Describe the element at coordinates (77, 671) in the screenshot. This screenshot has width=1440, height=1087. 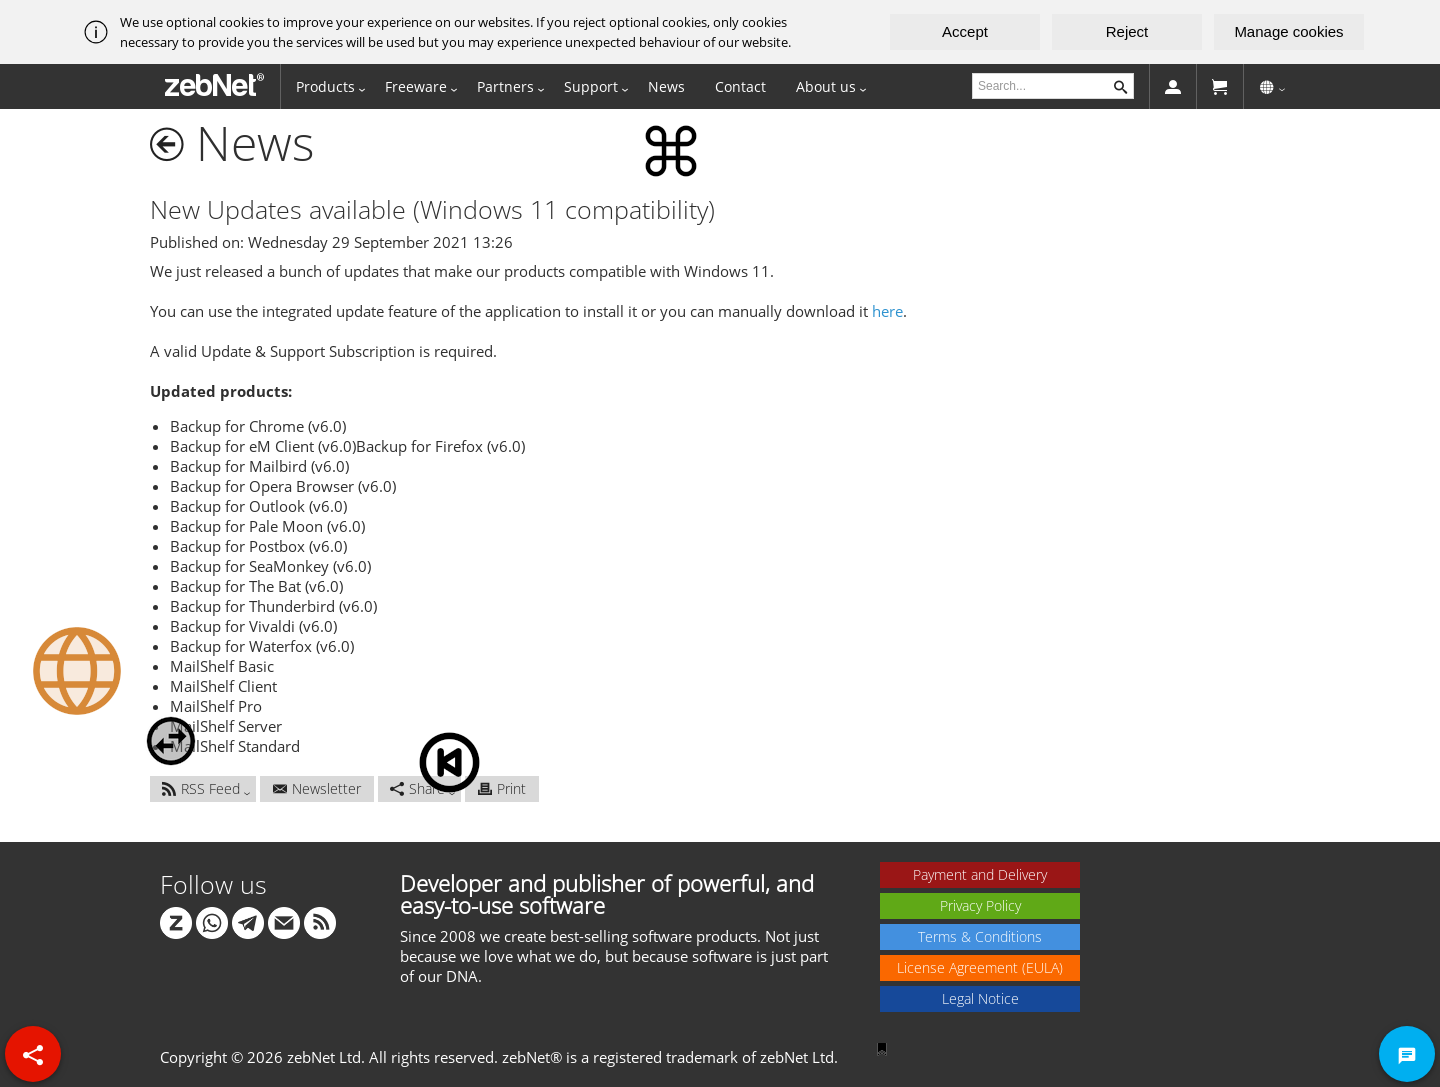
I see `access website or browse the internet` at that location.